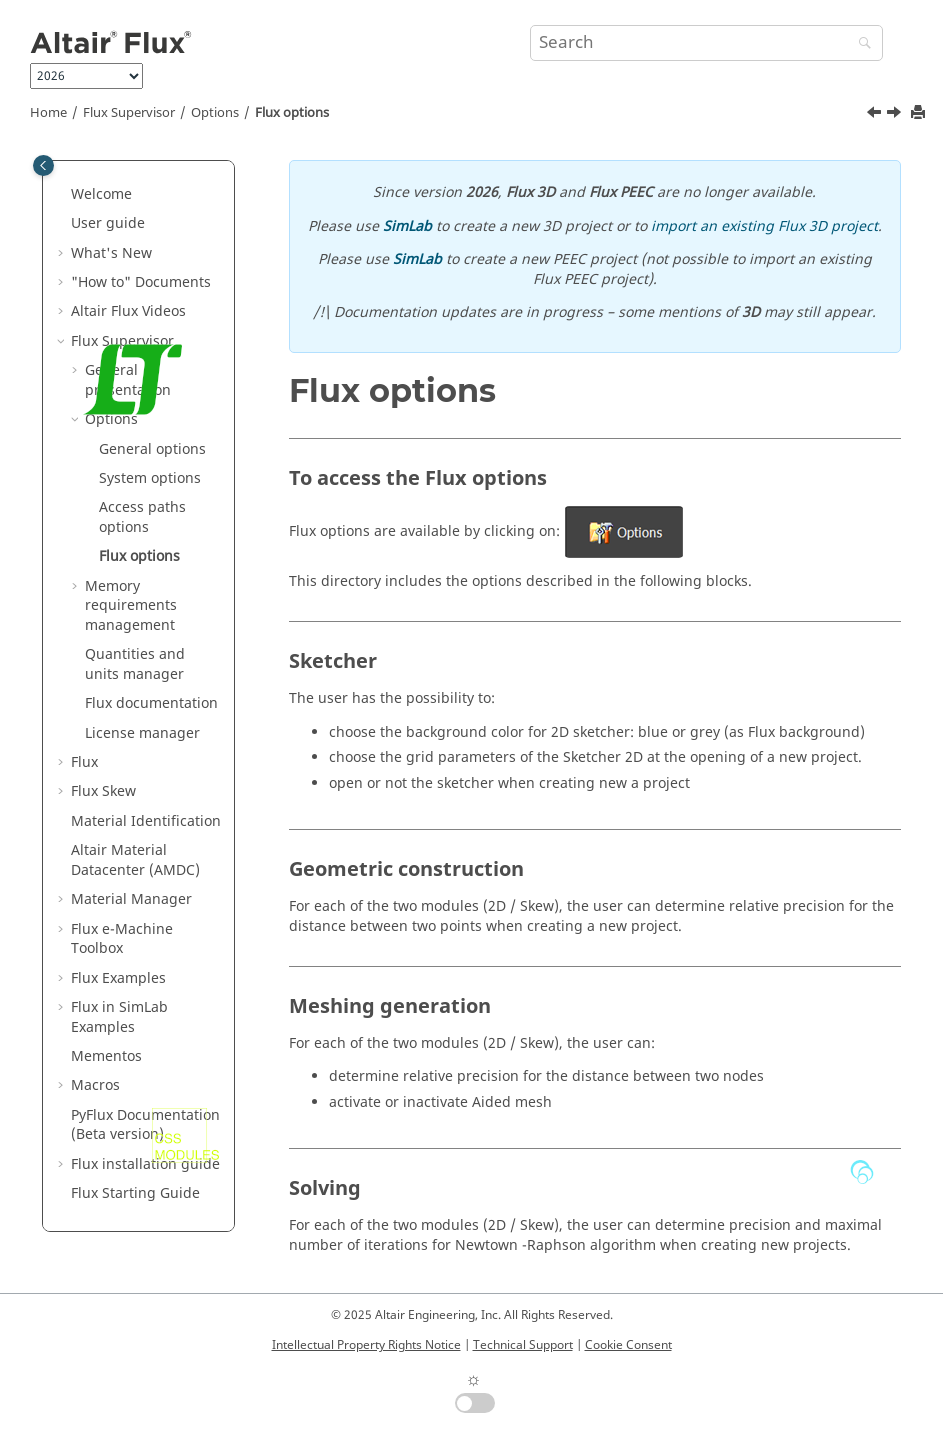 This screenshot has width=943, height=1430. What do you see at coordinates (185, 1135) in the screenshot?
I see `CSS Modules library logo` at bounding box center [185, 1135].